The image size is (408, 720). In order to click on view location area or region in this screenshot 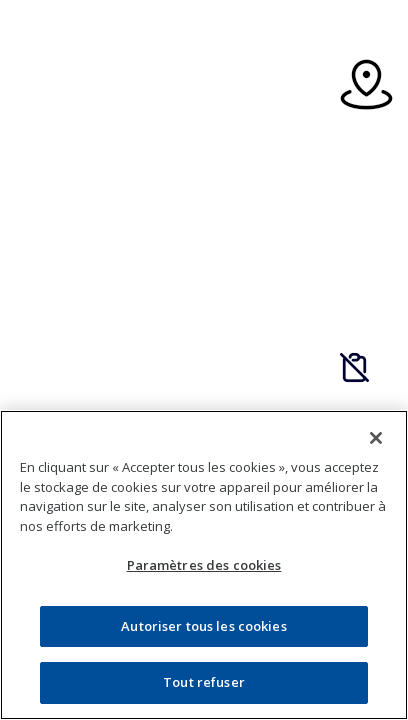, I will do `click(366, 85)`.